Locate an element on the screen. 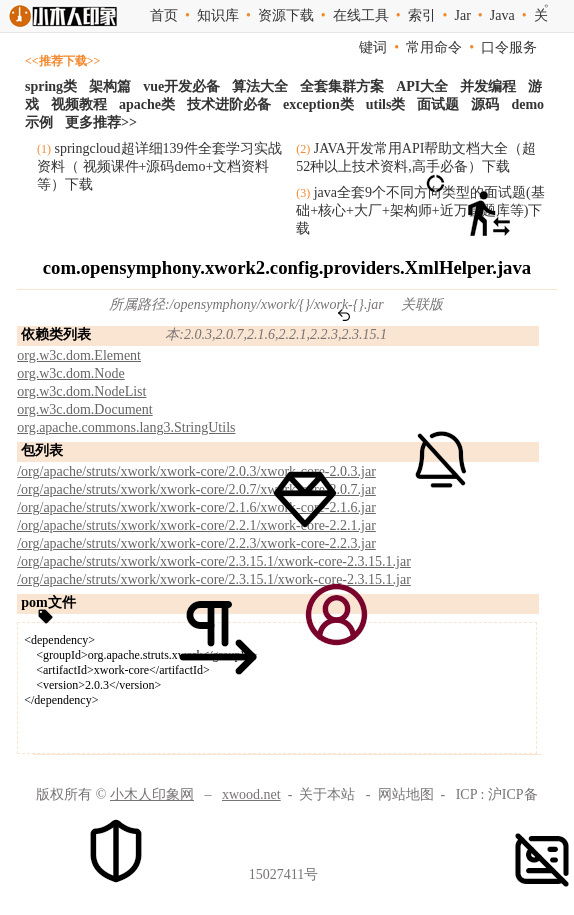 The width and height of the screenshot is (574, 915). partial security or protection enabled is located at coordinates (116, 851).